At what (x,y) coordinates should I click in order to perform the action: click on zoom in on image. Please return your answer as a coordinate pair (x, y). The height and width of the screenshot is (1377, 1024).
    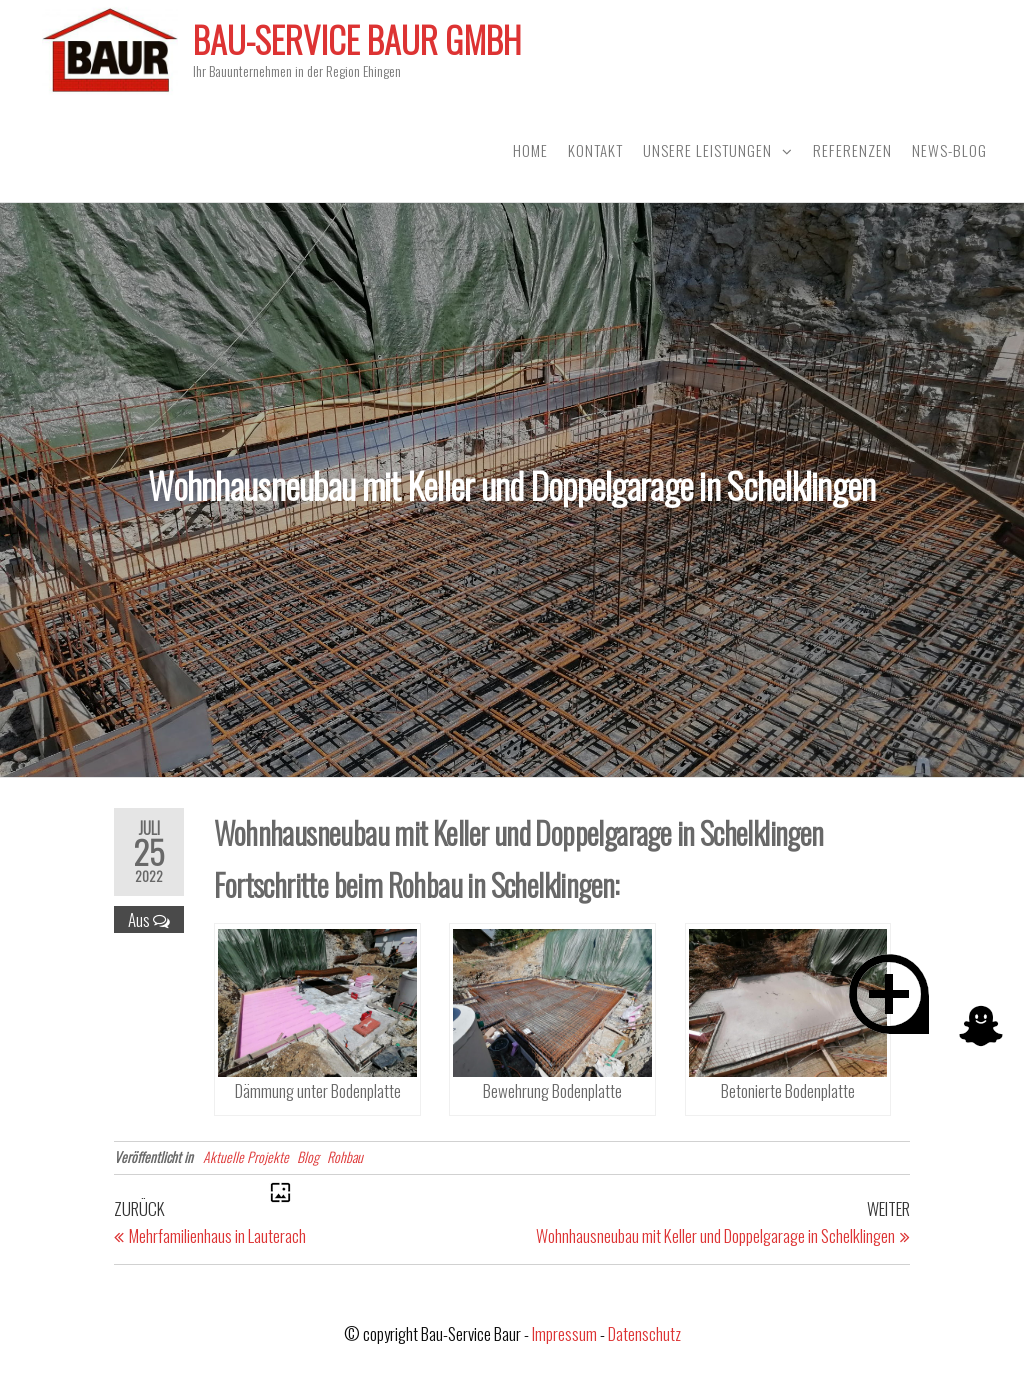
    Looking at the image, I should click on (889, 994).